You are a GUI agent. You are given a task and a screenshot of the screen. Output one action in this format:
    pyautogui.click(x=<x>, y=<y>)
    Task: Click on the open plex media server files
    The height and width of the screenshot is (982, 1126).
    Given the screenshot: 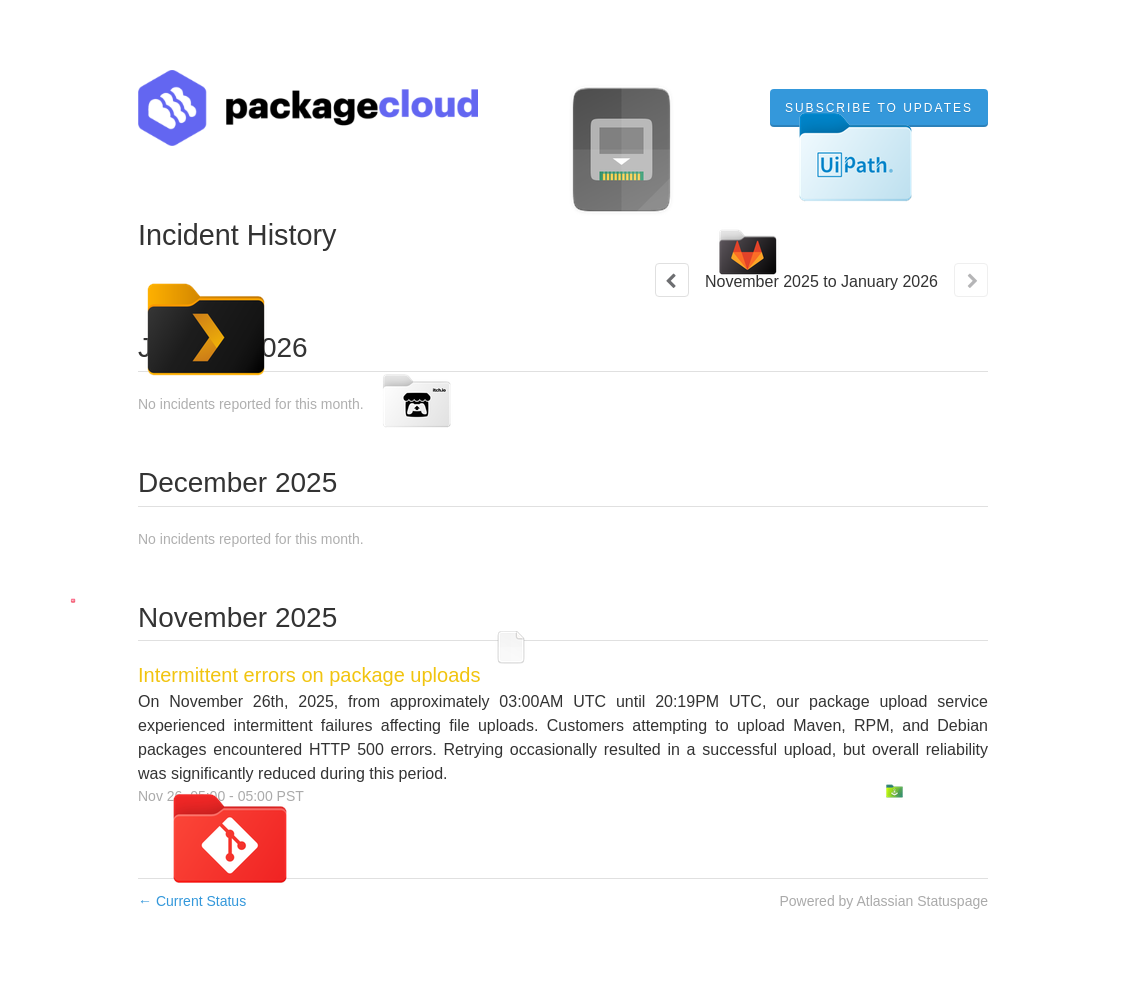 What is the action you would take?
    pyautogui.click(x=205, y=332)
    